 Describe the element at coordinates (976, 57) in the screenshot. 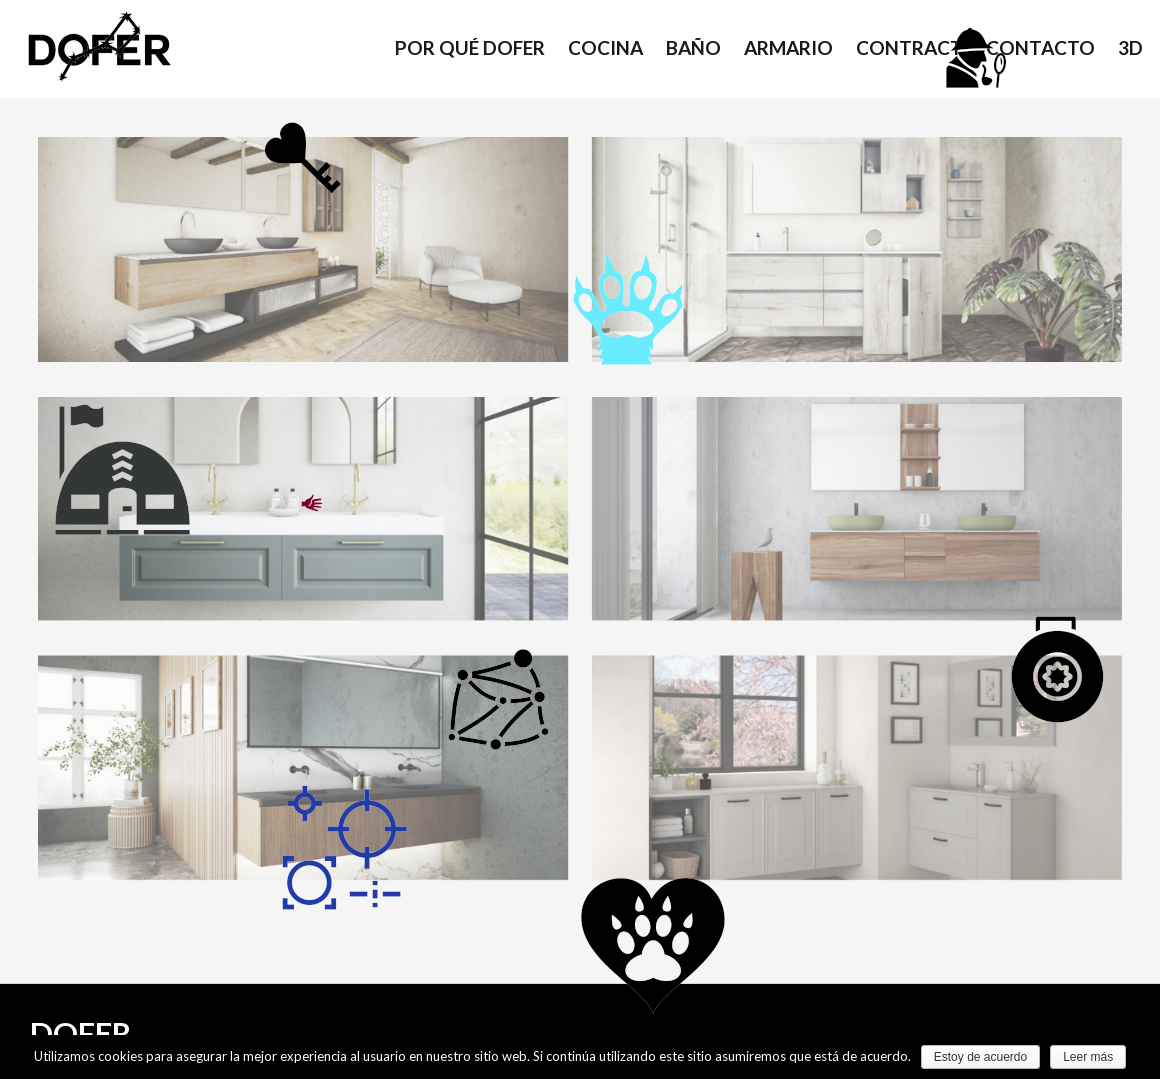

I see `search or investigate content` at that location.